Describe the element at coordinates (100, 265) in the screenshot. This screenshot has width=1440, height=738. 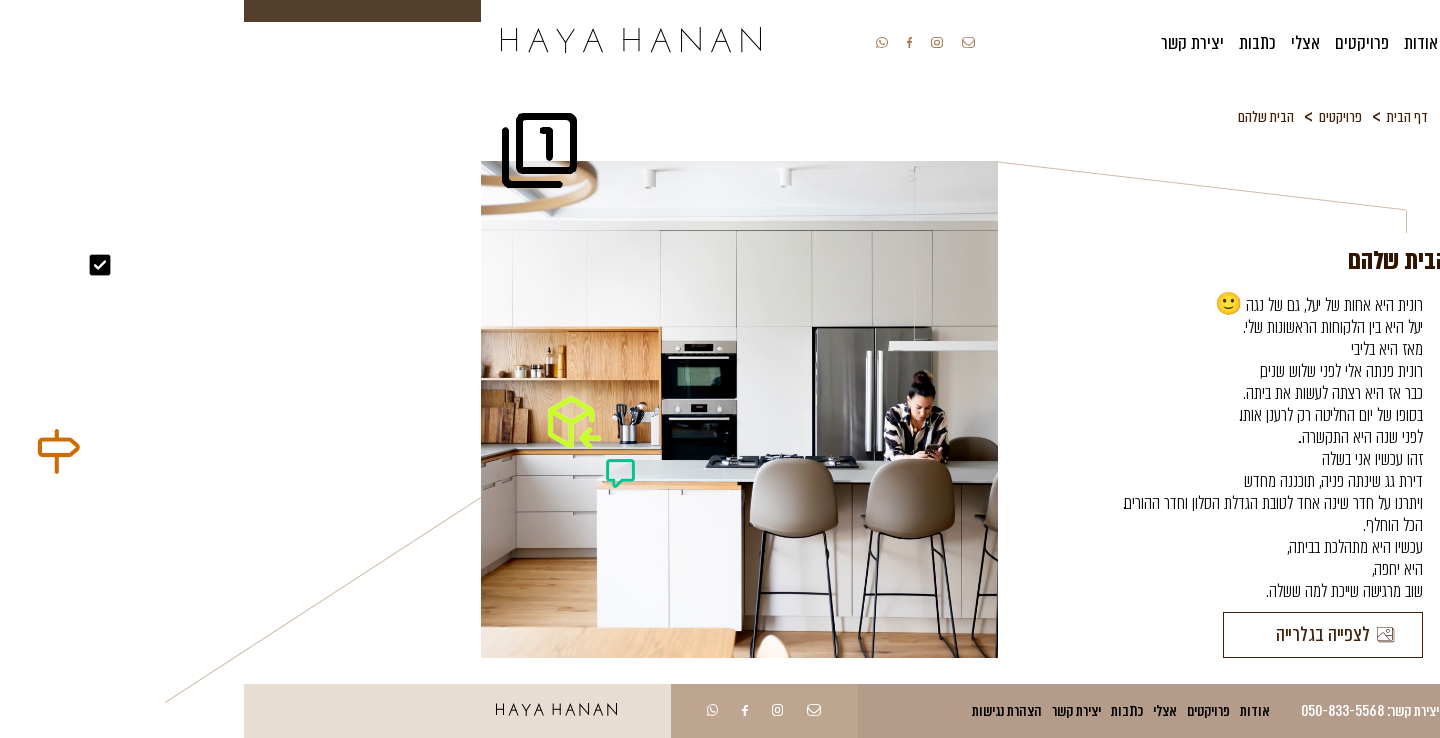
I see `a selected or checked item` at that location.